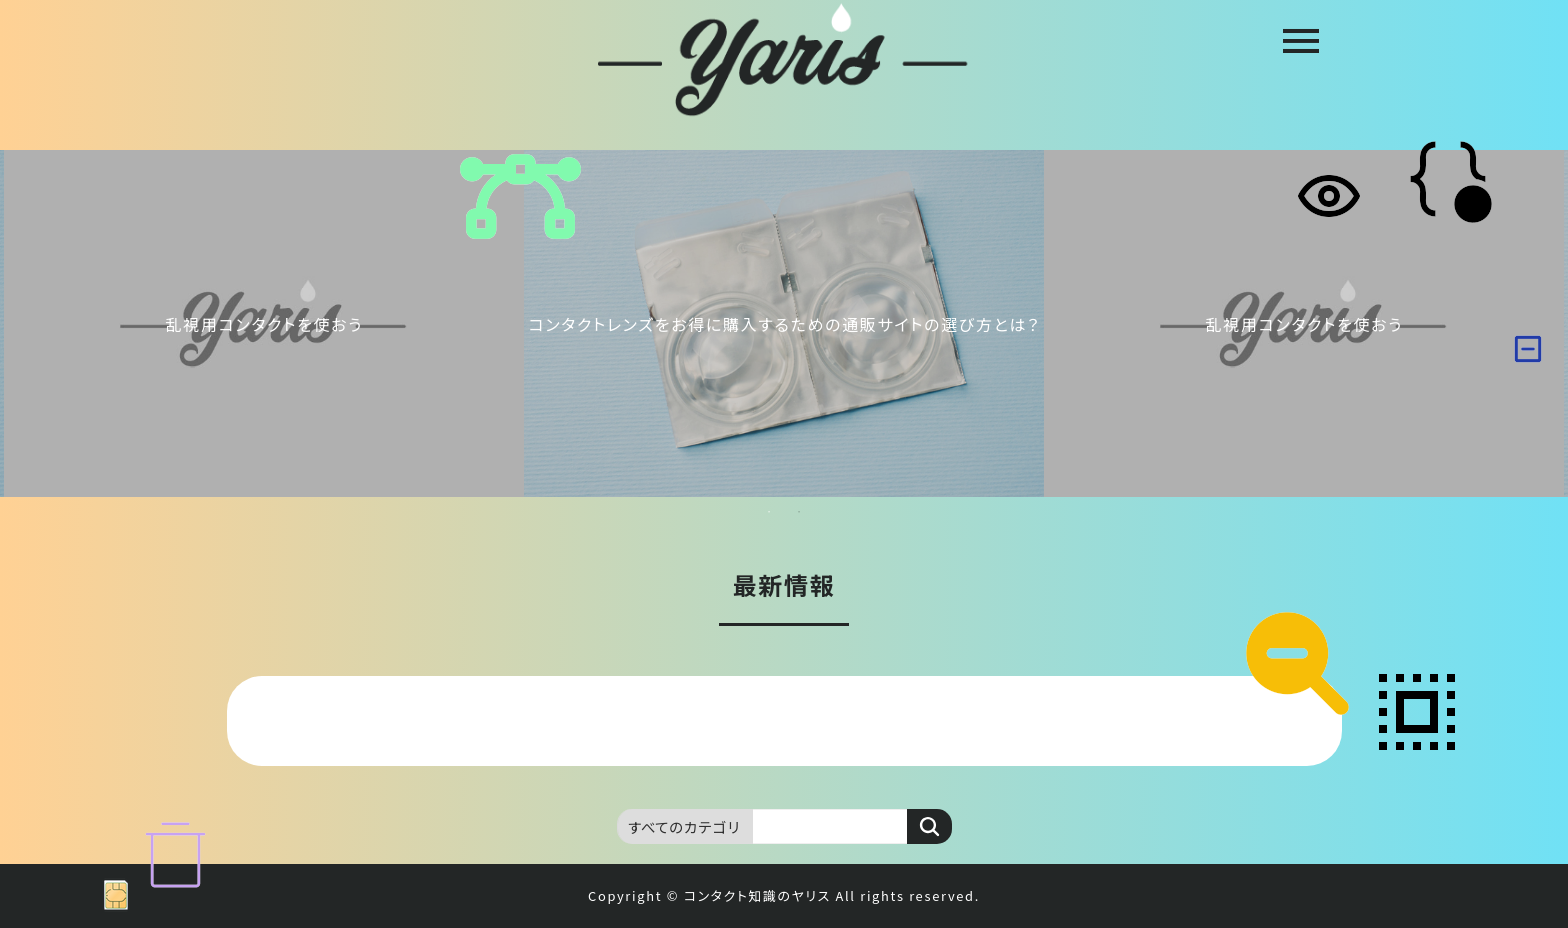 The height and width of the screenshot is (928, 1568). Describe the element at coordinates (1448, 179) in the screenshot. I see `indicates a code block or JSON object with additional information` at that location.